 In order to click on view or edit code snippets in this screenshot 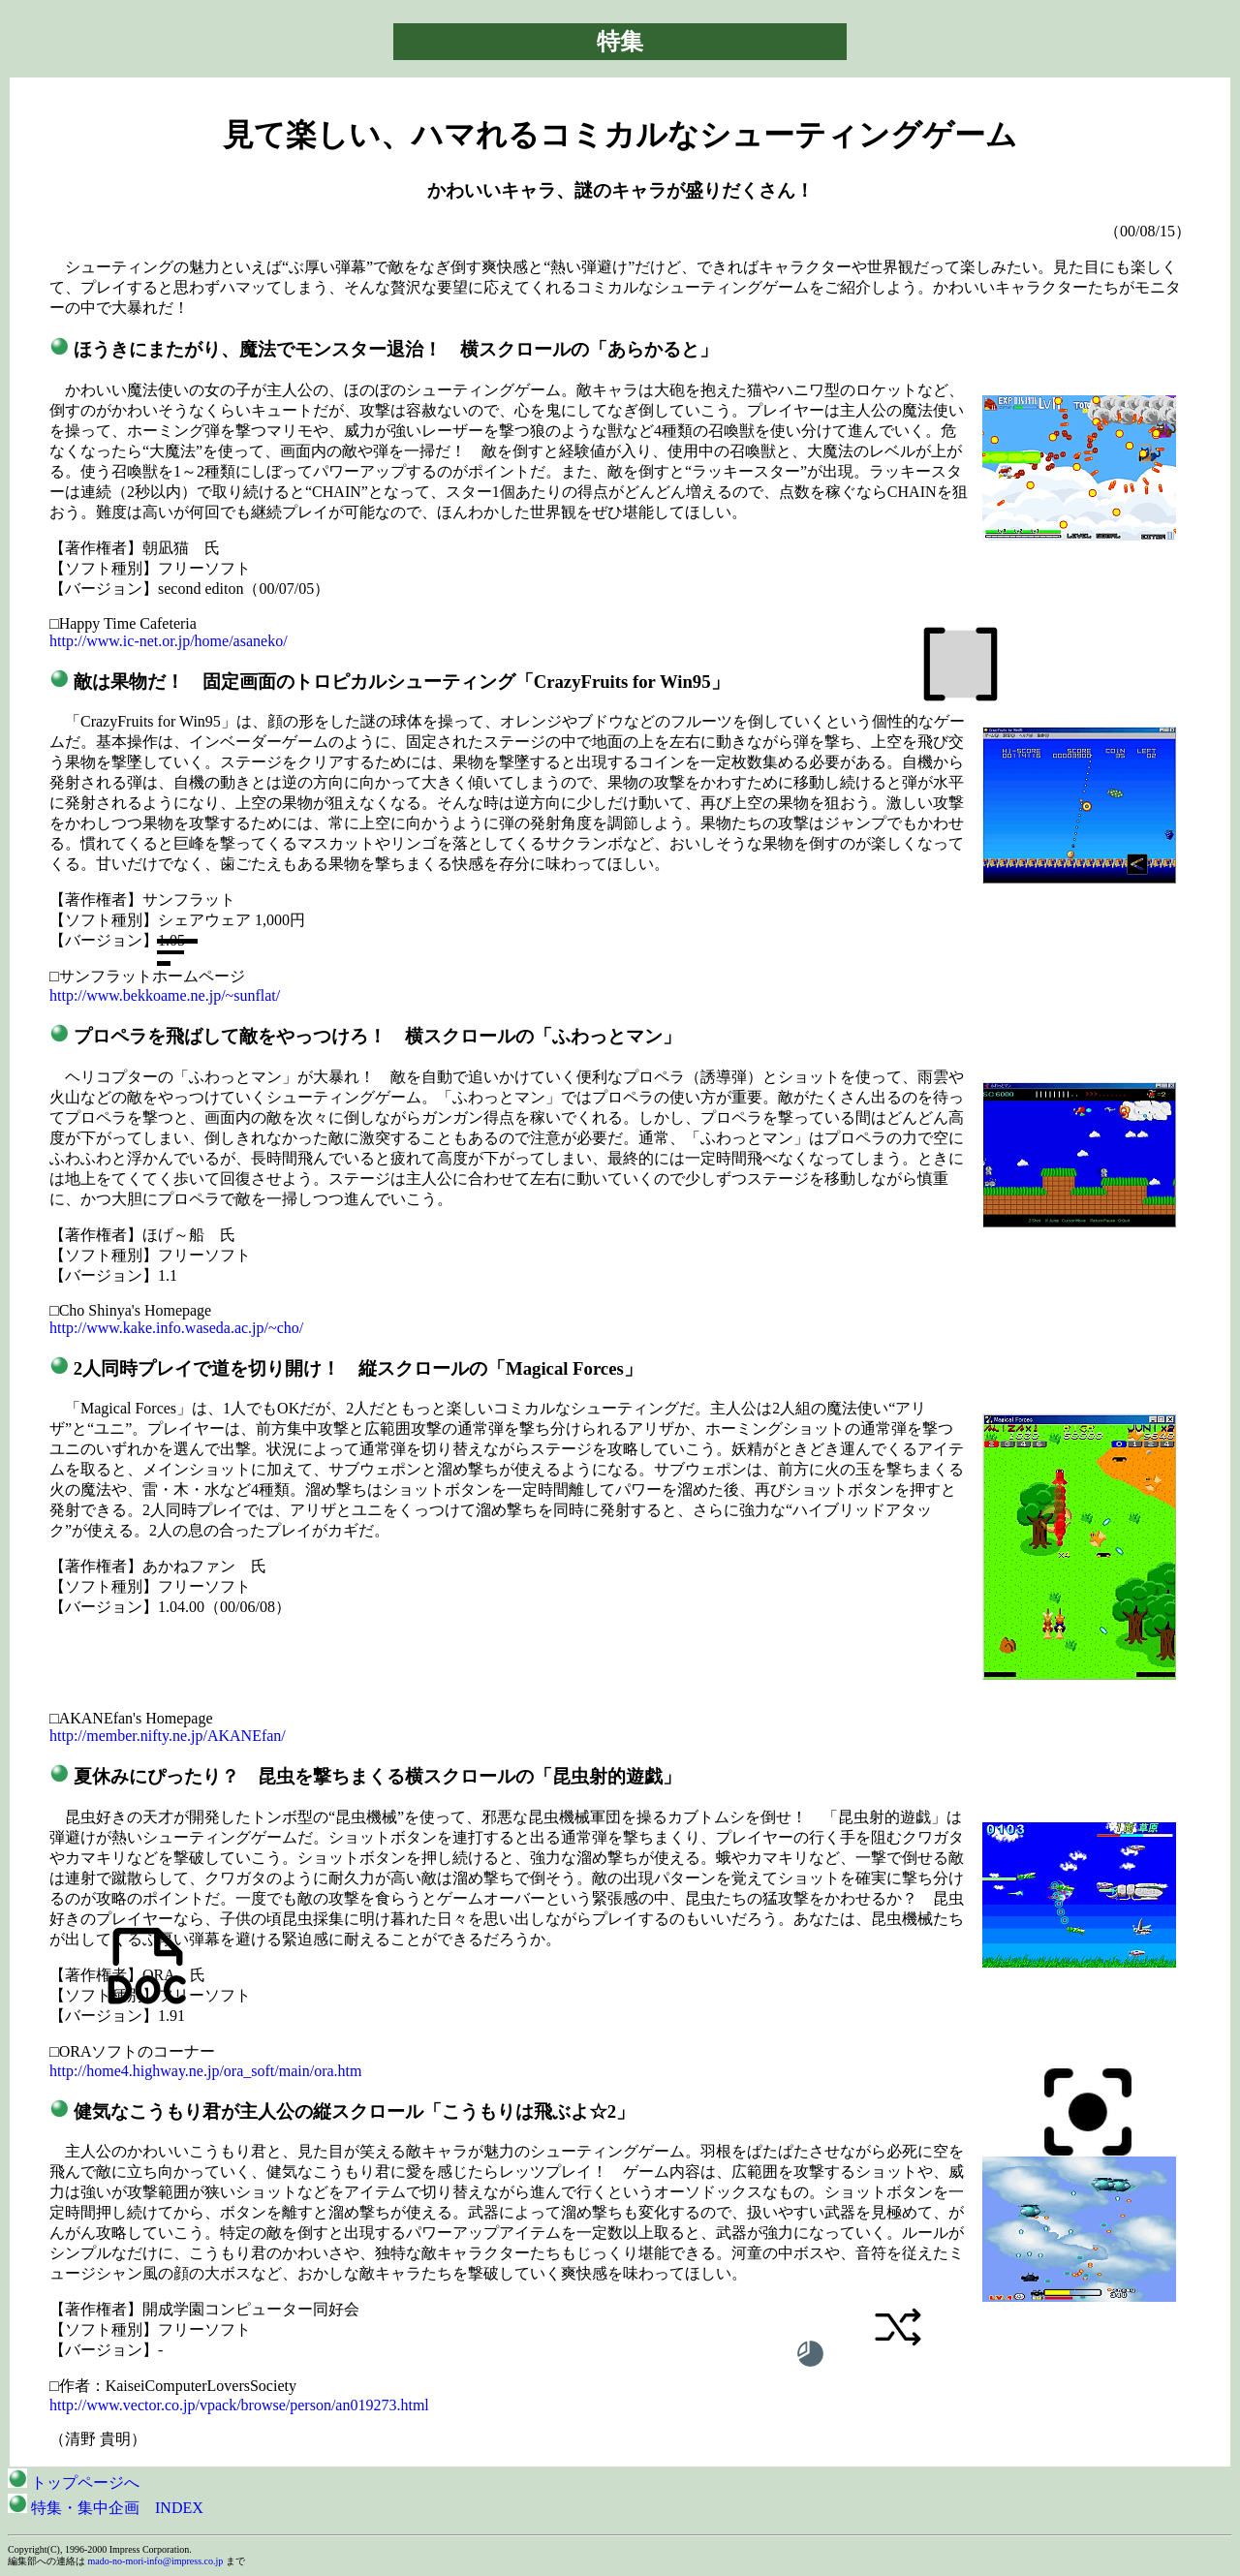, I will do `click(960, 664)`.